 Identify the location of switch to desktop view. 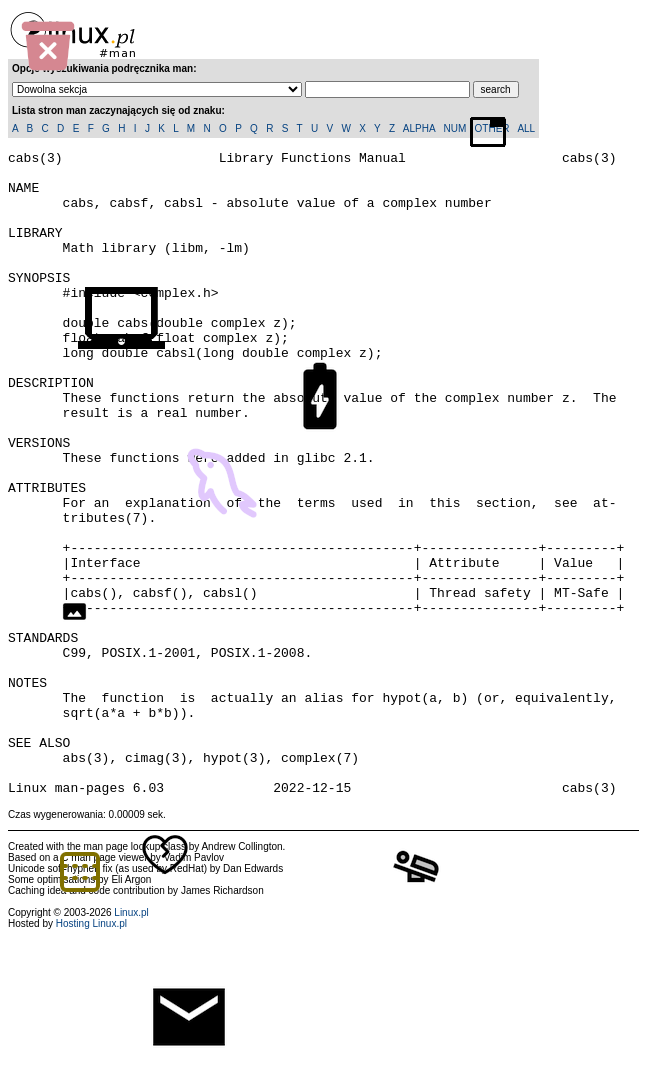
(121, 319).